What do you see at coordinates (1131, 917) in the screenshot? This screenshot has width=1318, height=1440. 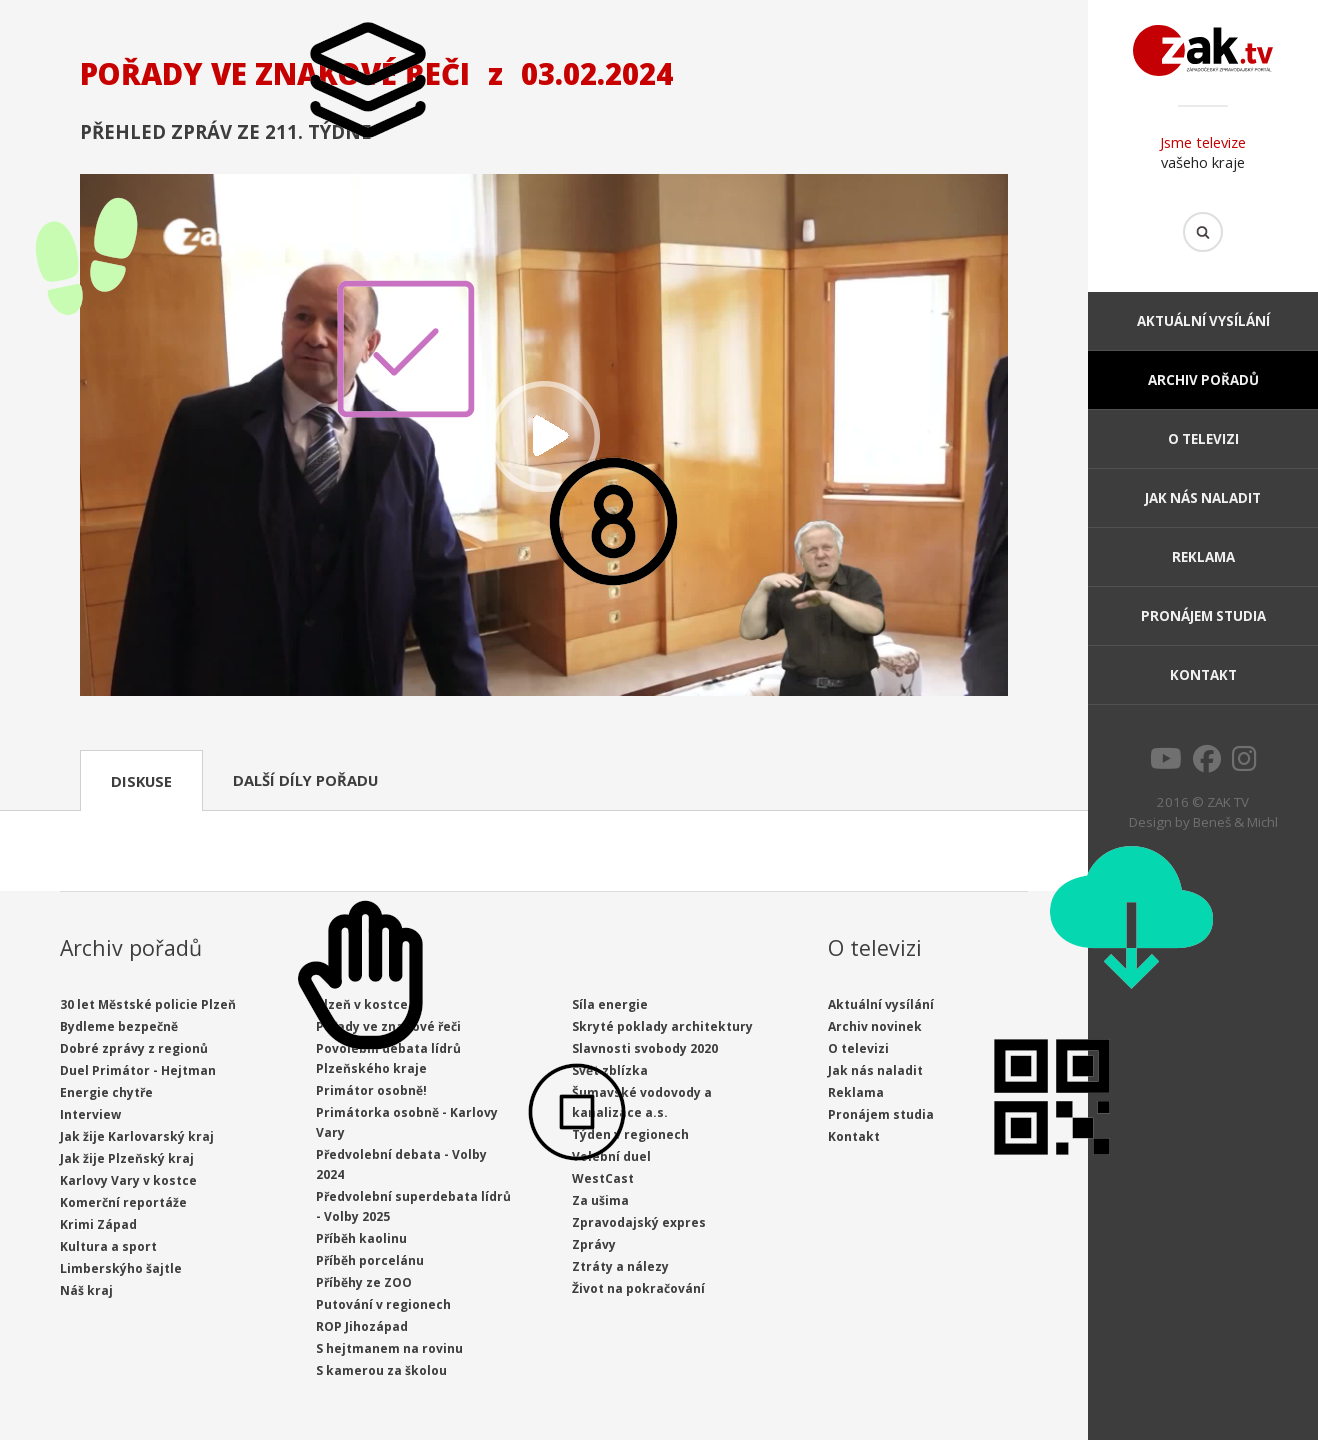 I see `download file from cloud storage` at bounding box center [1131, 917].